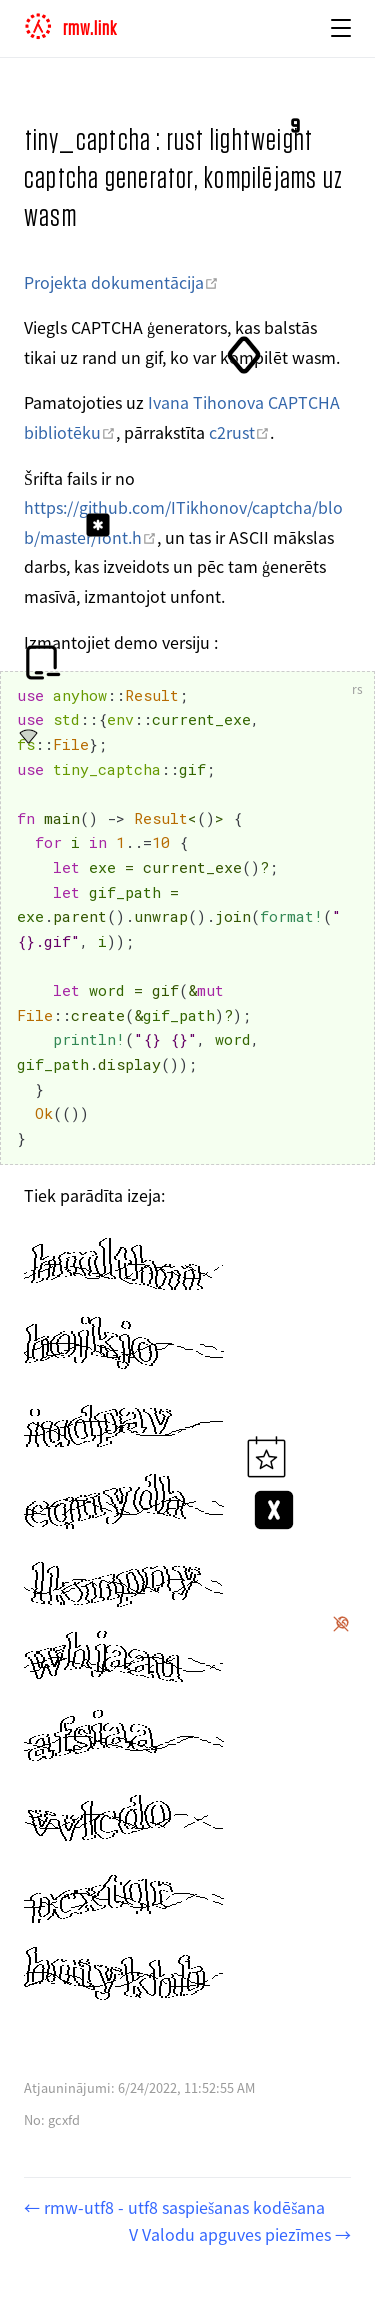 This screenshot has height=2320, width=375. Describe the element at coordinates (28, 736) in the screenshot. I see `strong wifi signal connected` at that location.